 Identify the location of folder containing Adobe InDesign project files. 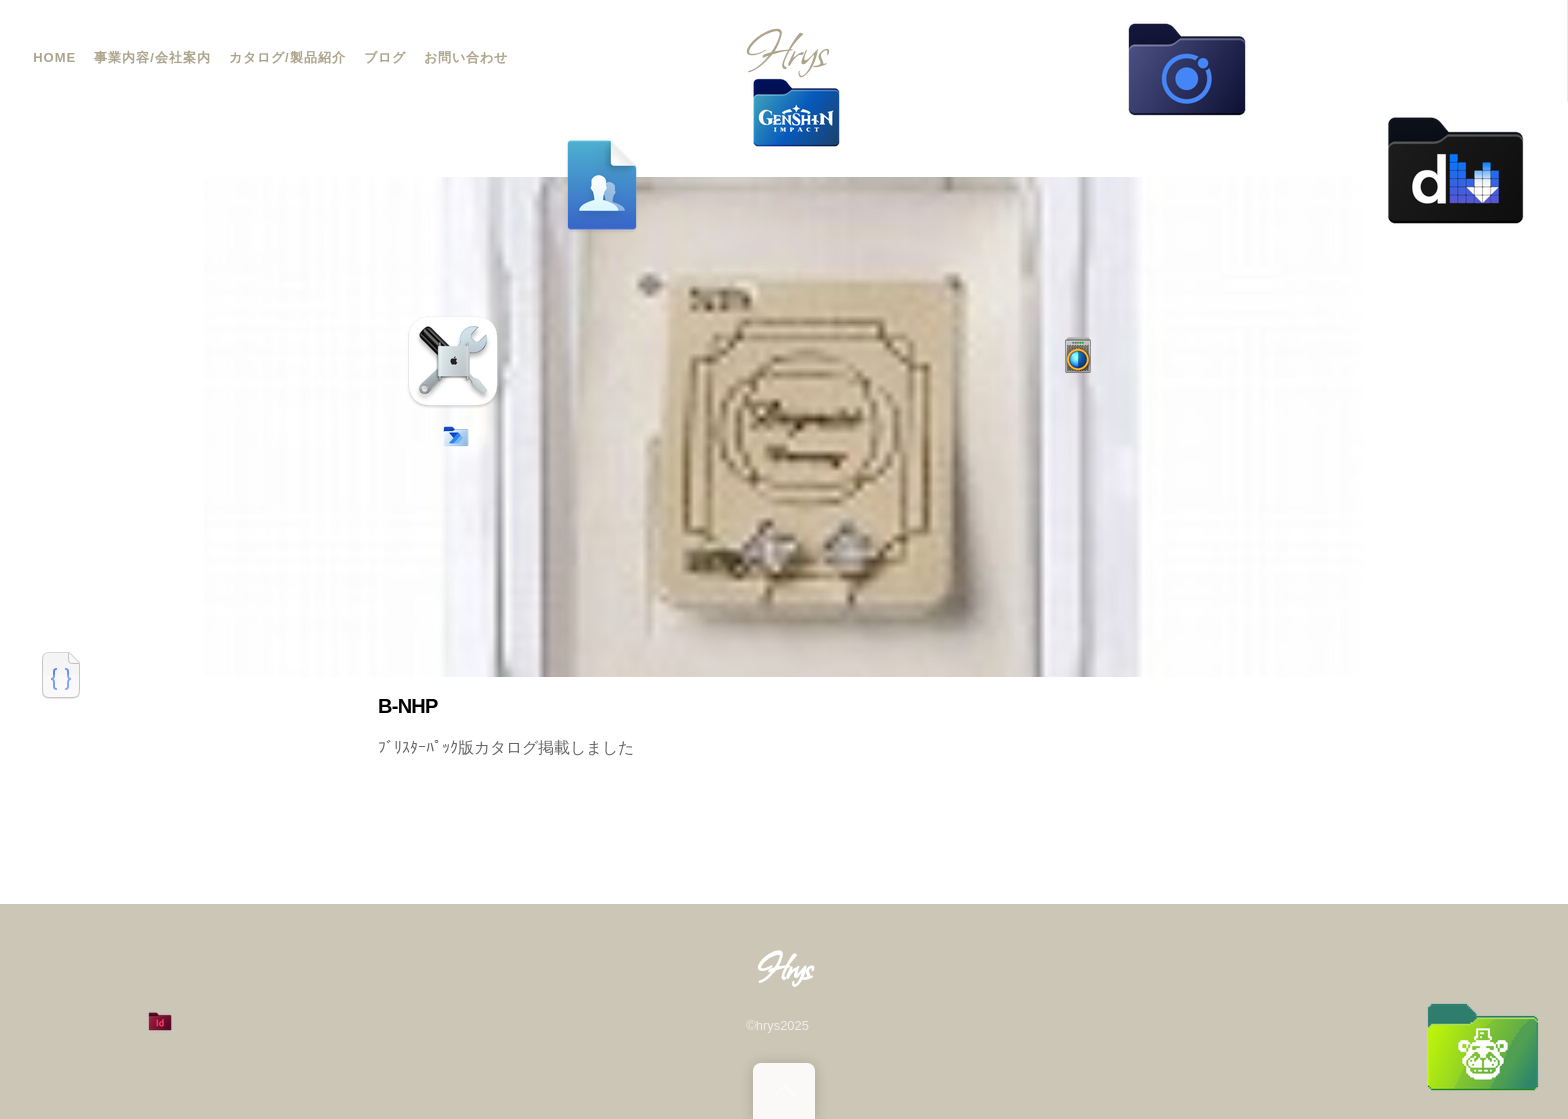
(160, 1022).